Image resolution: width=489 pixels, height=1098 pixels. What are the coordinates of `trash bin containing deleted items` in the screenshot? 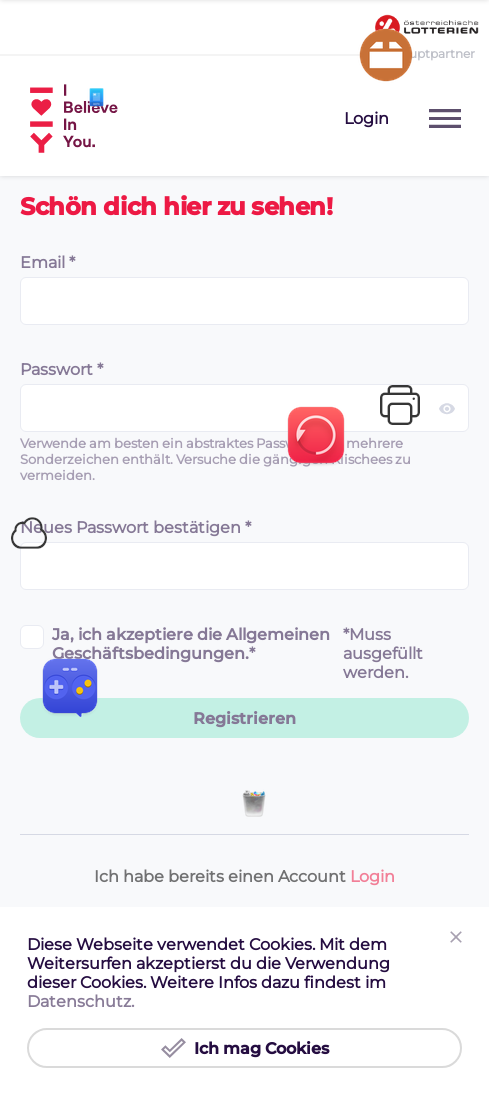 It's located at (254, 804).